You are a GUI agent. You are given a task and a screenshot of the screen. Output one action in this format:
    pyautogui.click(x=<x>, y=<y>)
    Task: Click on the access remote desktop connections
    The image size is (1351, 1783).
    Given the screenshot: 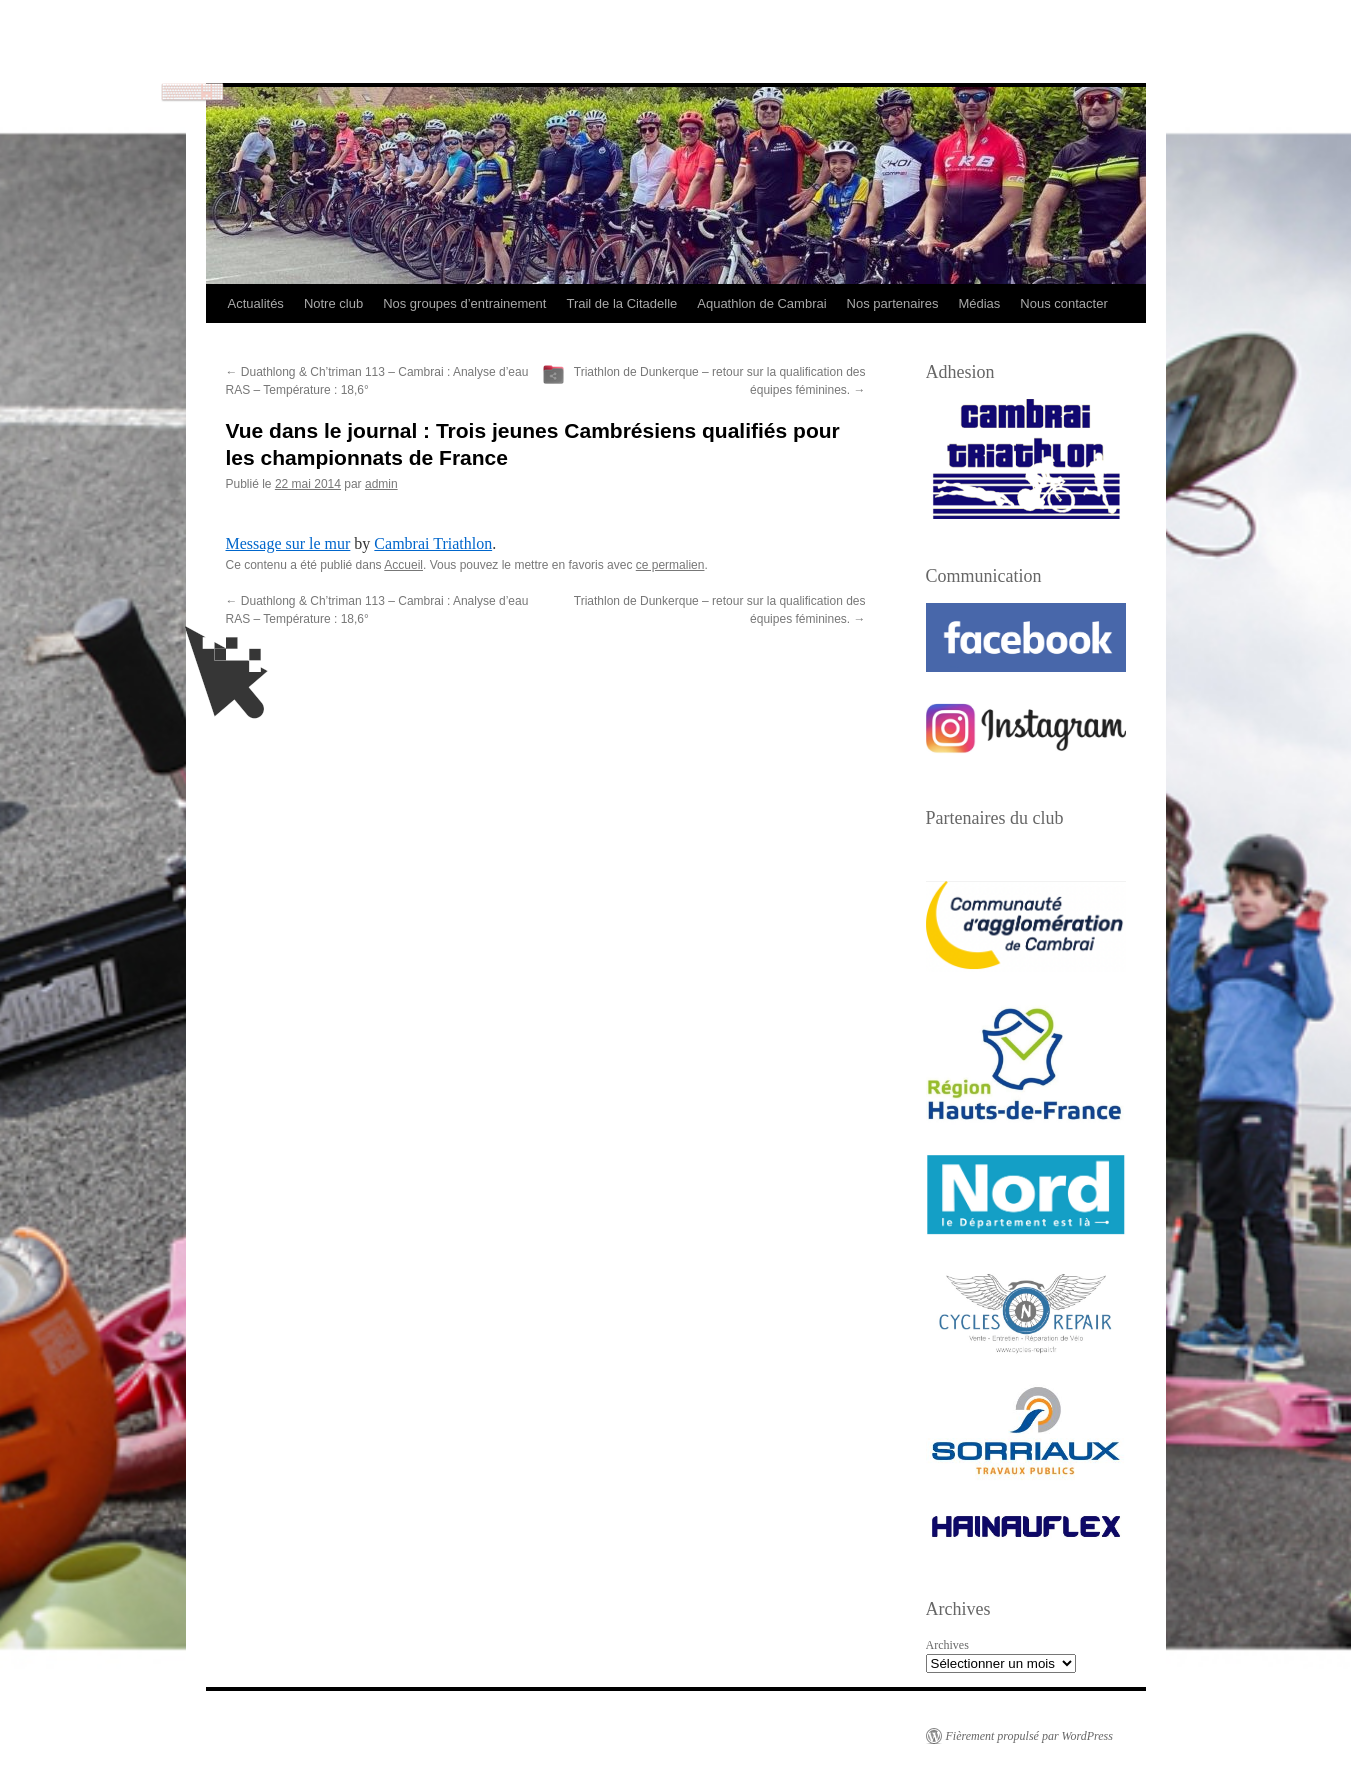 What is the action you would take?
    pyautogui.click(x=226, y=672)
    